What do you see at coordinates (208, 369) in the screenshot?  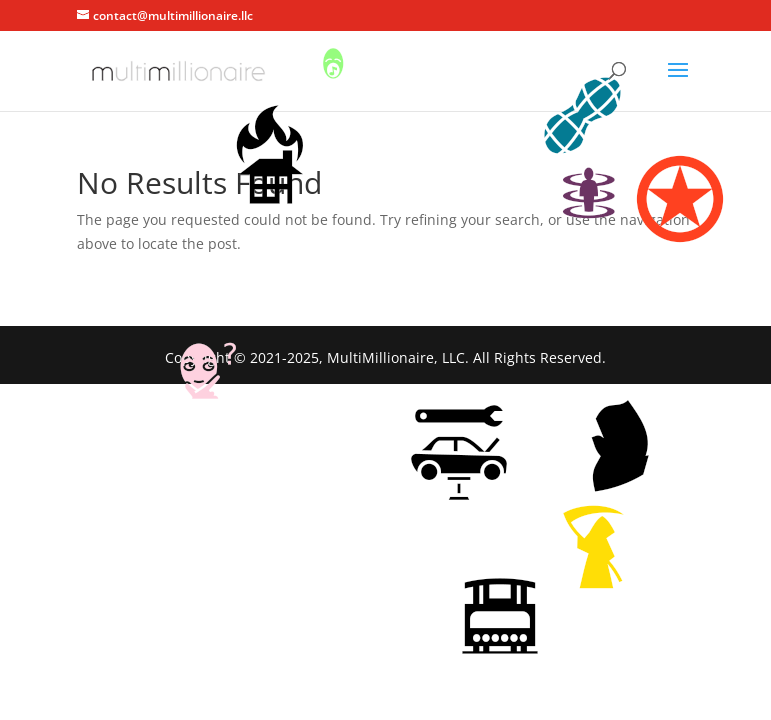 I see `indicates a thinking or processing state` at bounding box center [208, 369].